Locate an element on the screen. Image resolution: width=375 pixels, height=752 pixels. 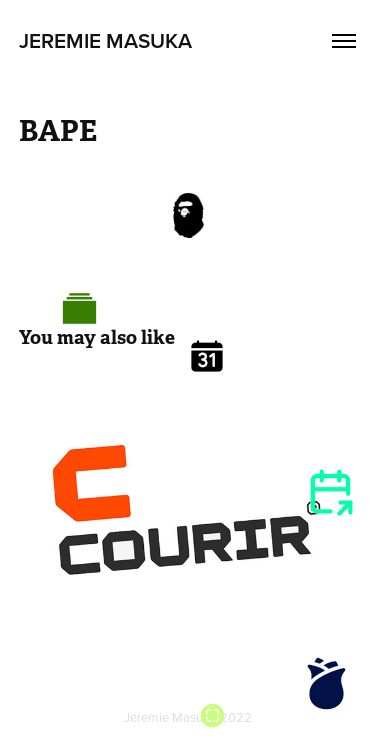
tap to scan a QR code or barcode is located at coordinates (212, 715).